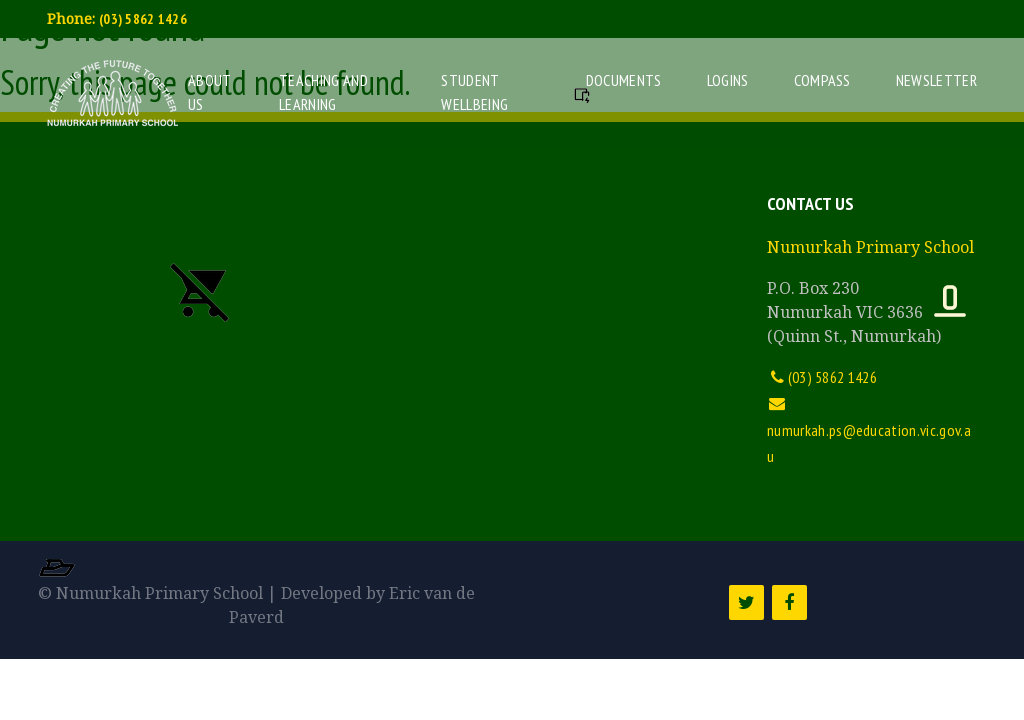  I want to click on align selected elements to the bottom, so click(950, 301).